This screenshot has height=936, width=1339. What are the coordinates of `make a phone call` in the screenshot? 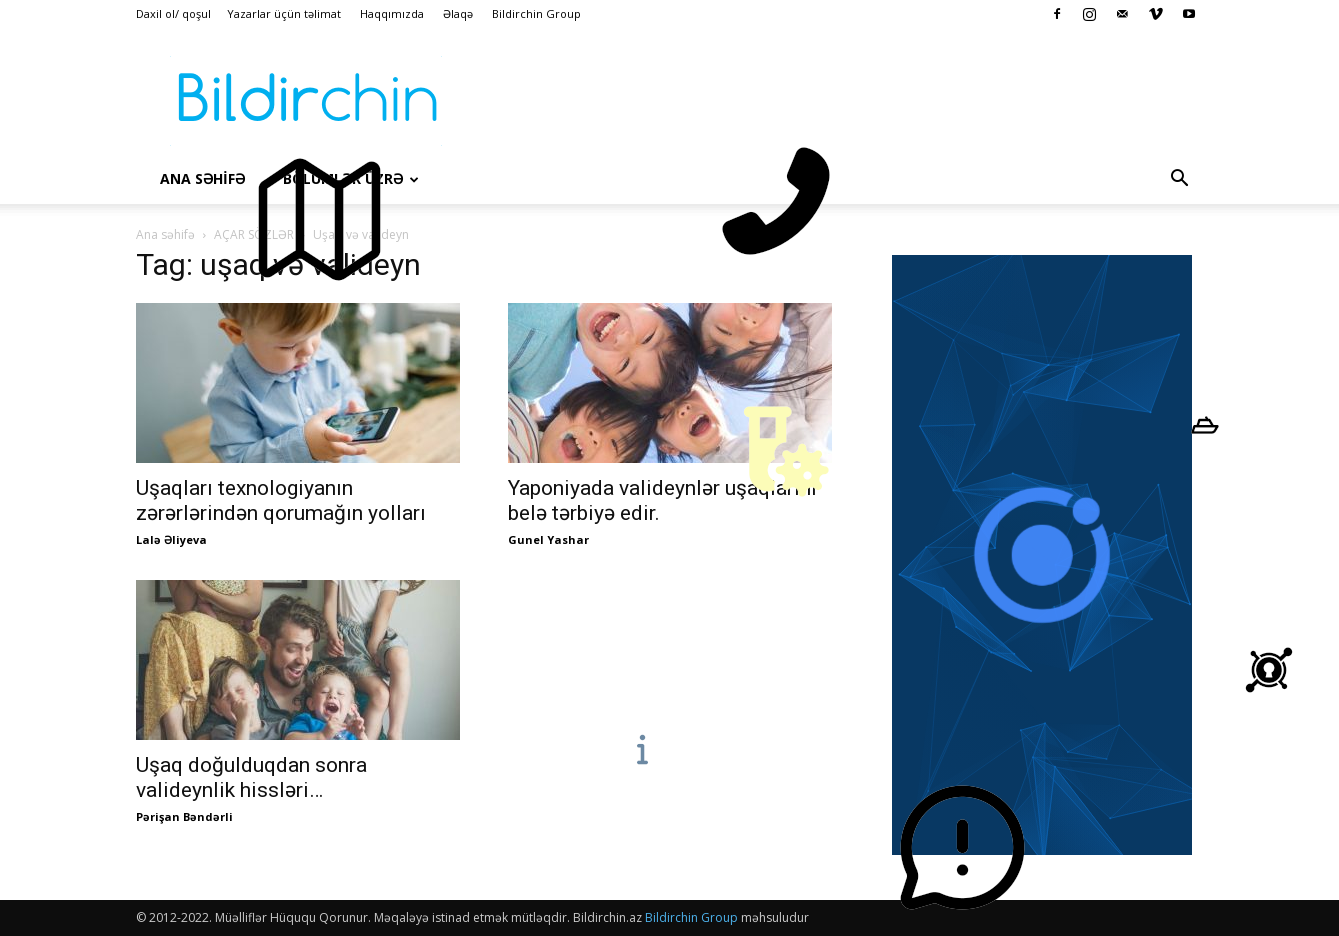 It's located at (776, 201).